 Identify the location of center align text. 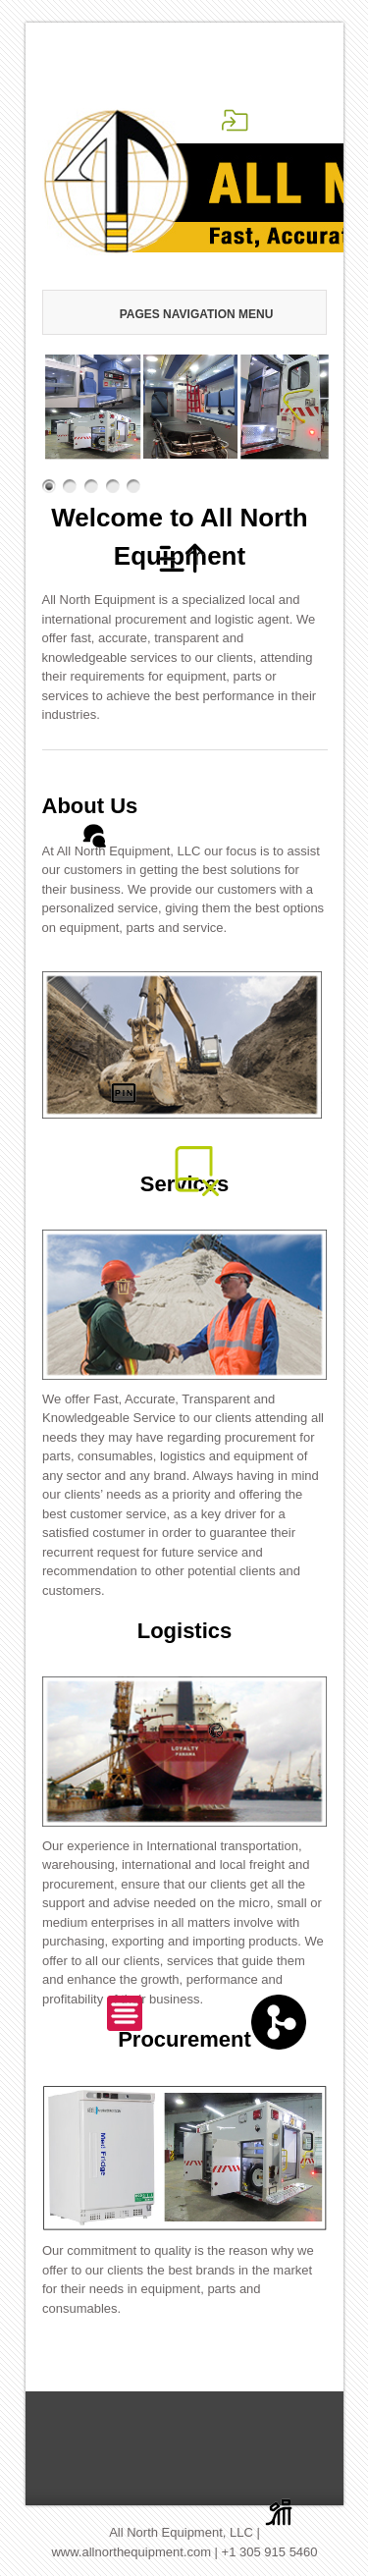
(125, 2013).